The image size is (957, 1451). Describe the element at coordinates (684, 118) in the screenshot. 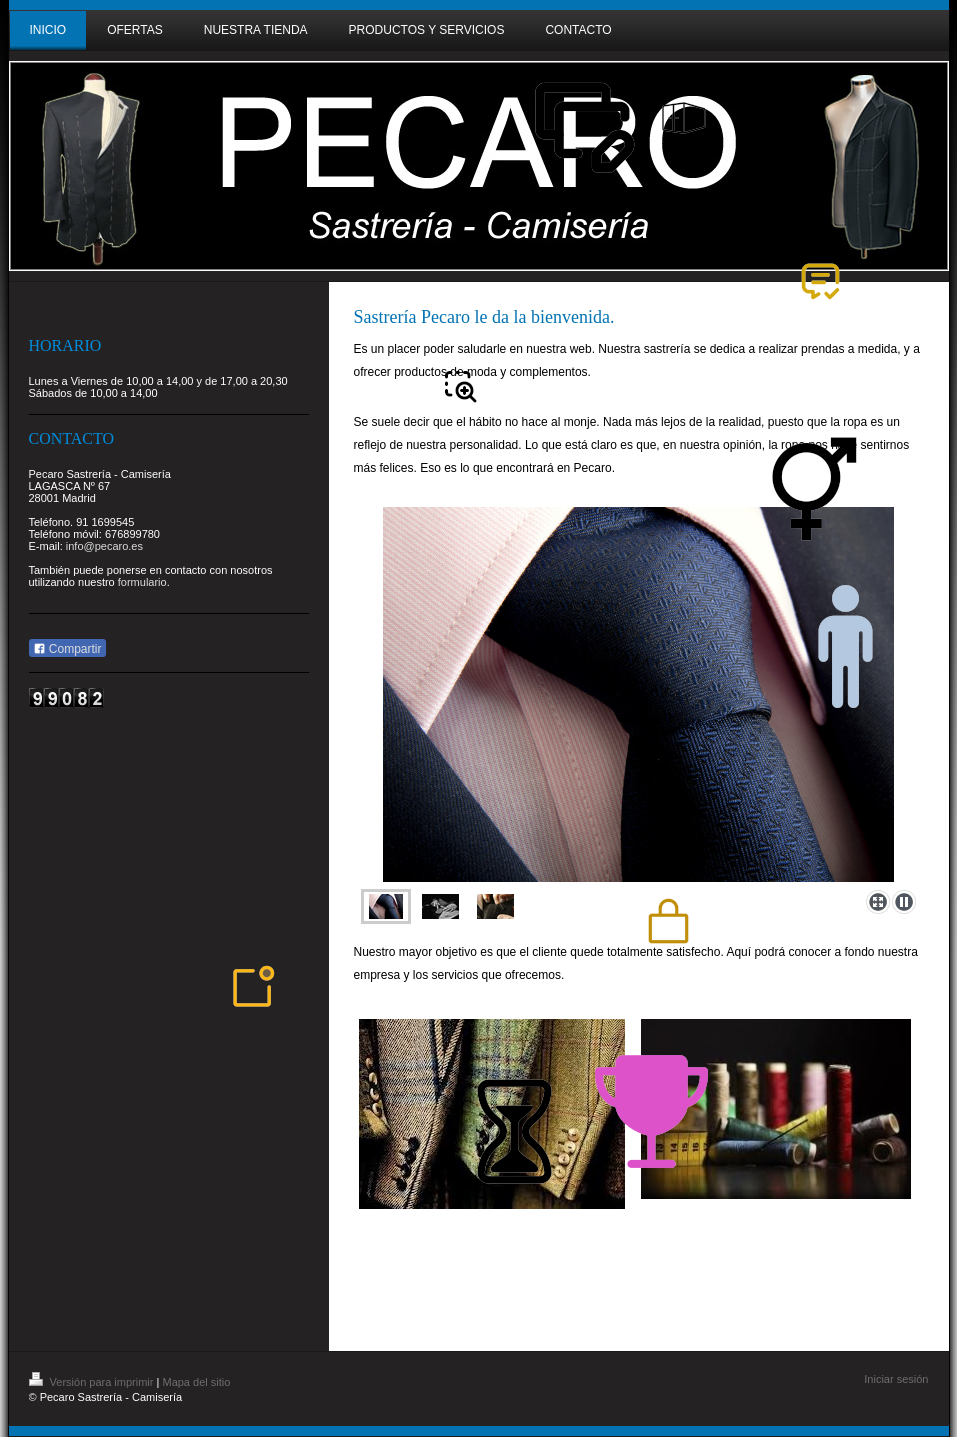

I see `view shipping or freight details` at that location.